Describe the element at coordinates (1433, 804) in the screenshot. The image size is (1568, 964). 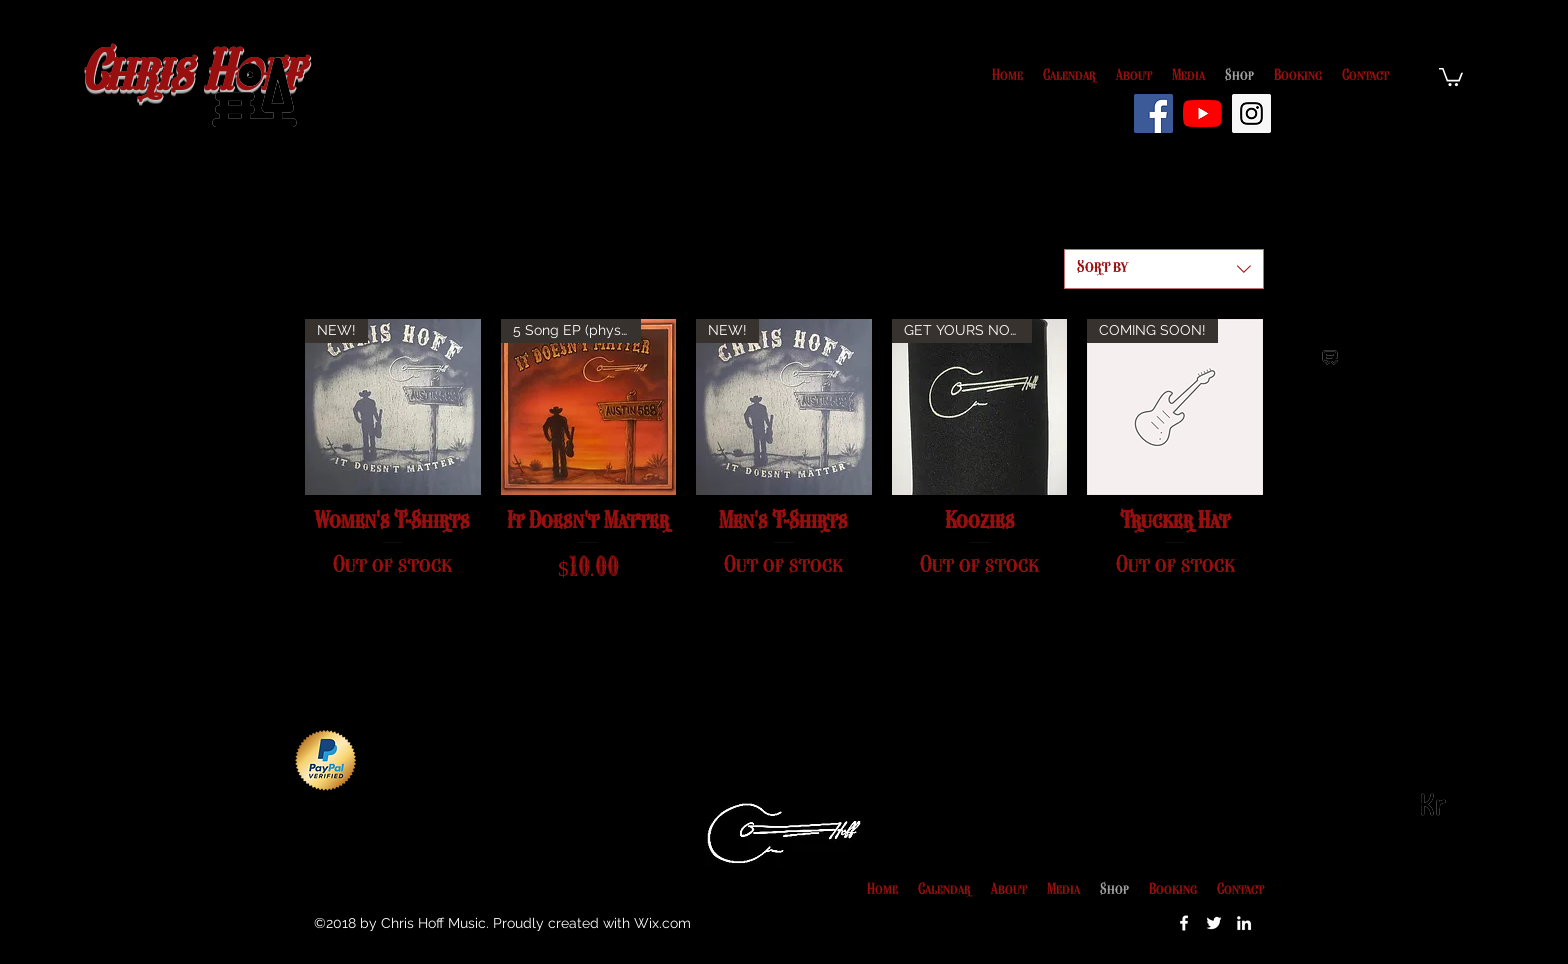
I see `indicates swedish krona currency` at that location.